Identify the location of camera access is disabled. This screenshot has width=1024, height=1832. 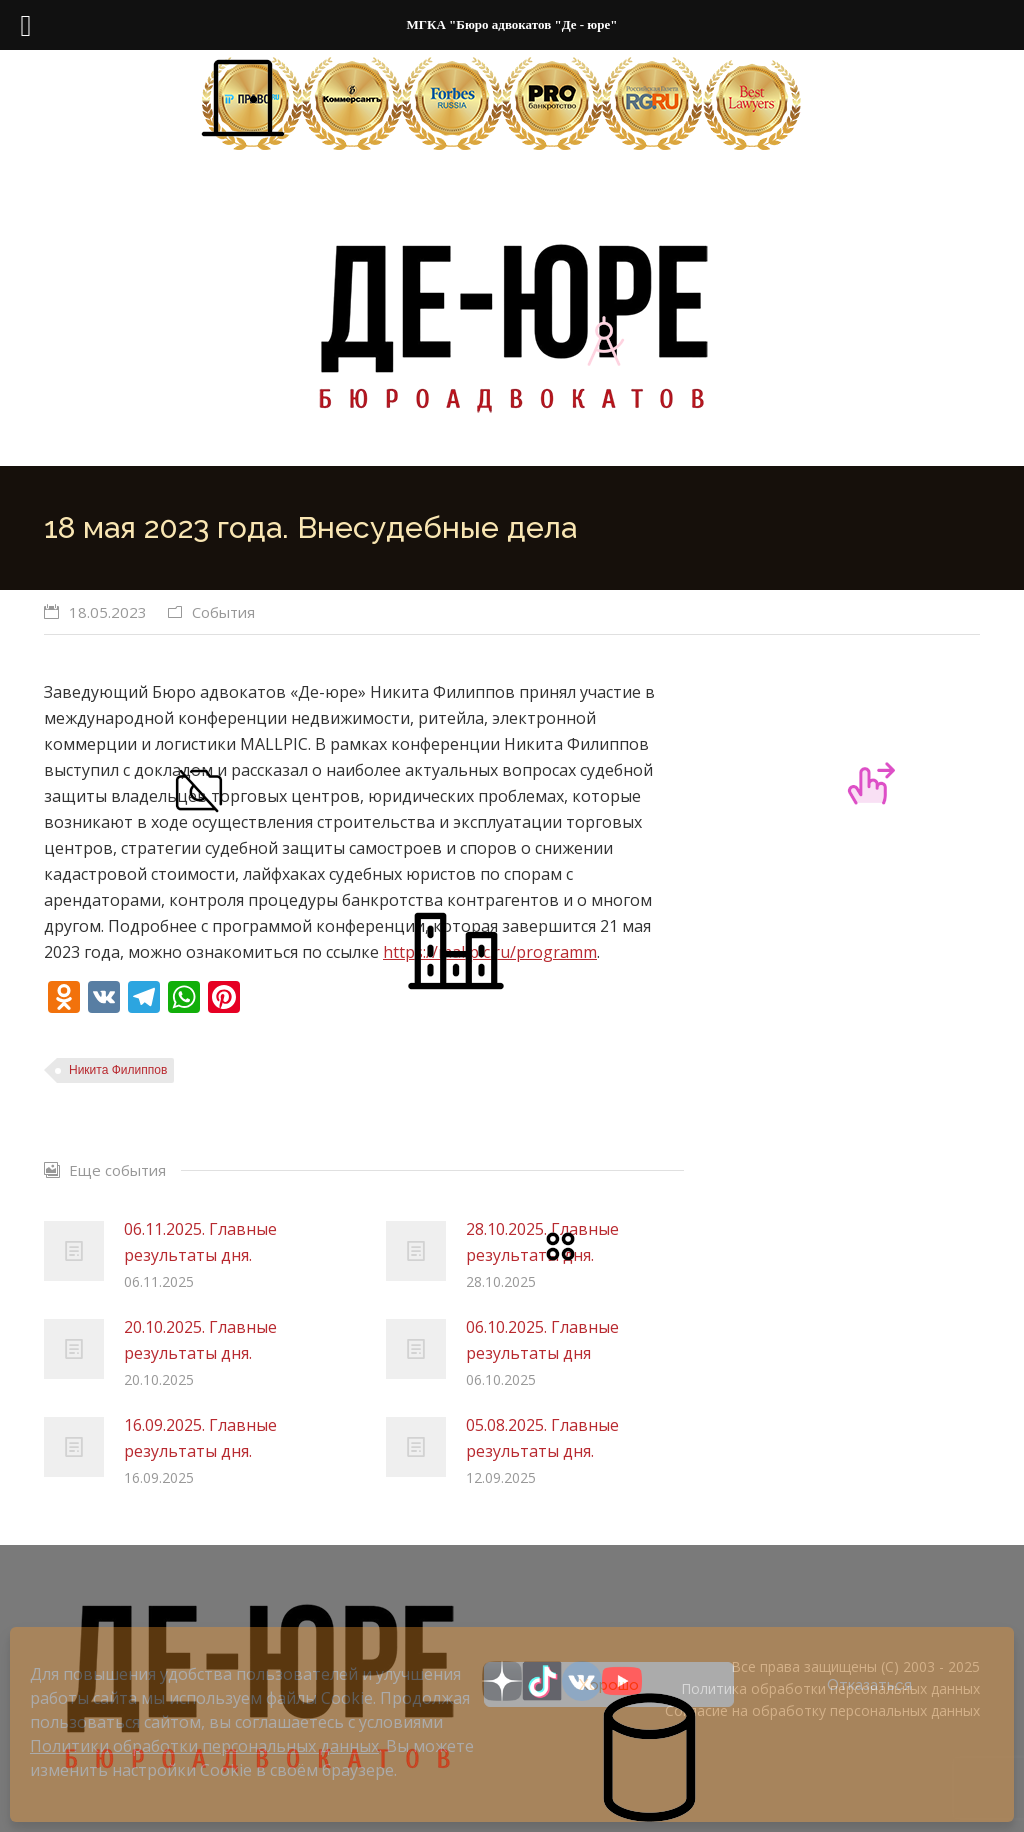
(199, 791).